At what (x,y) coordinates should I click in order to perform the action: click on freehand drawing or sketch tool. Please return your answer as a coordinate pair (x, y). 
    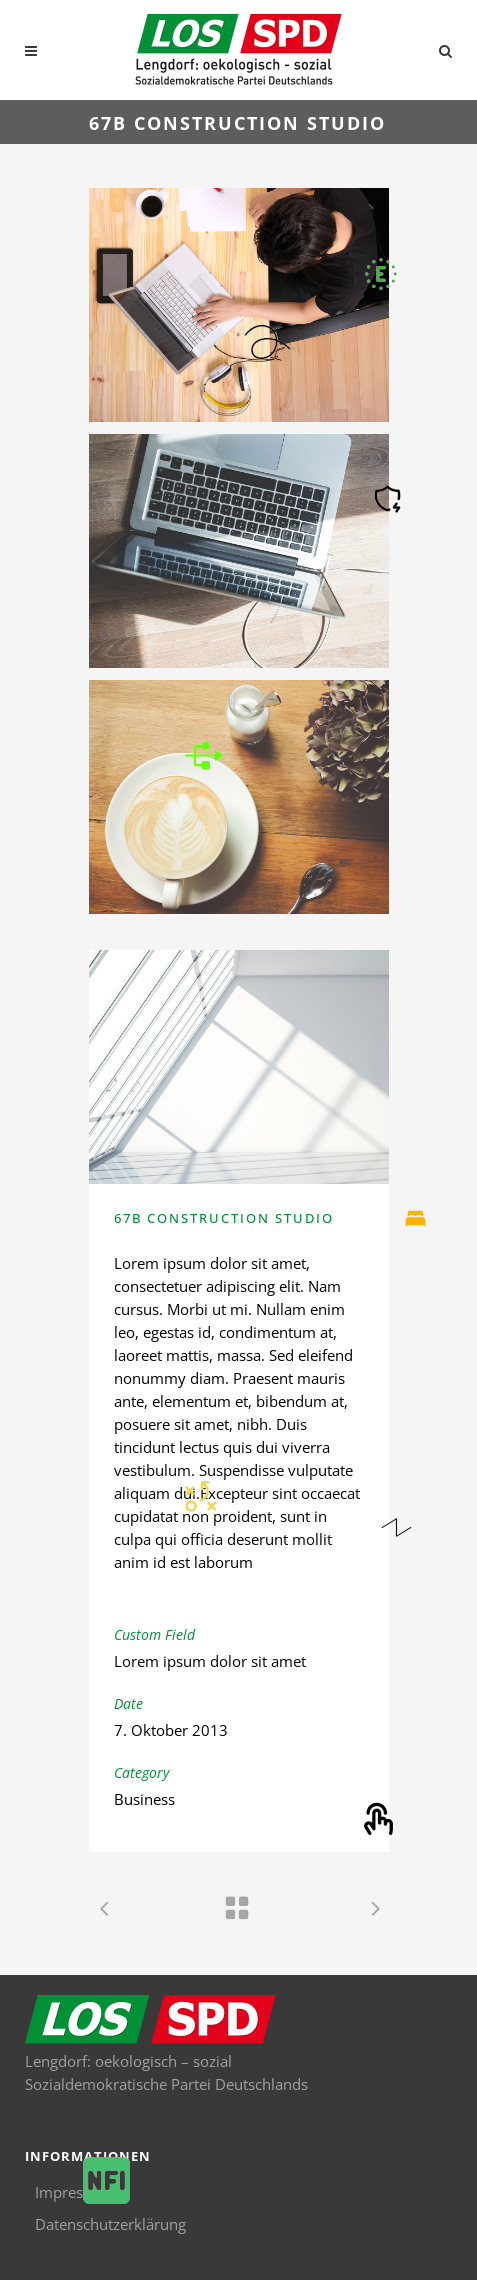
    Looking at the image, I should click on (265, 342).